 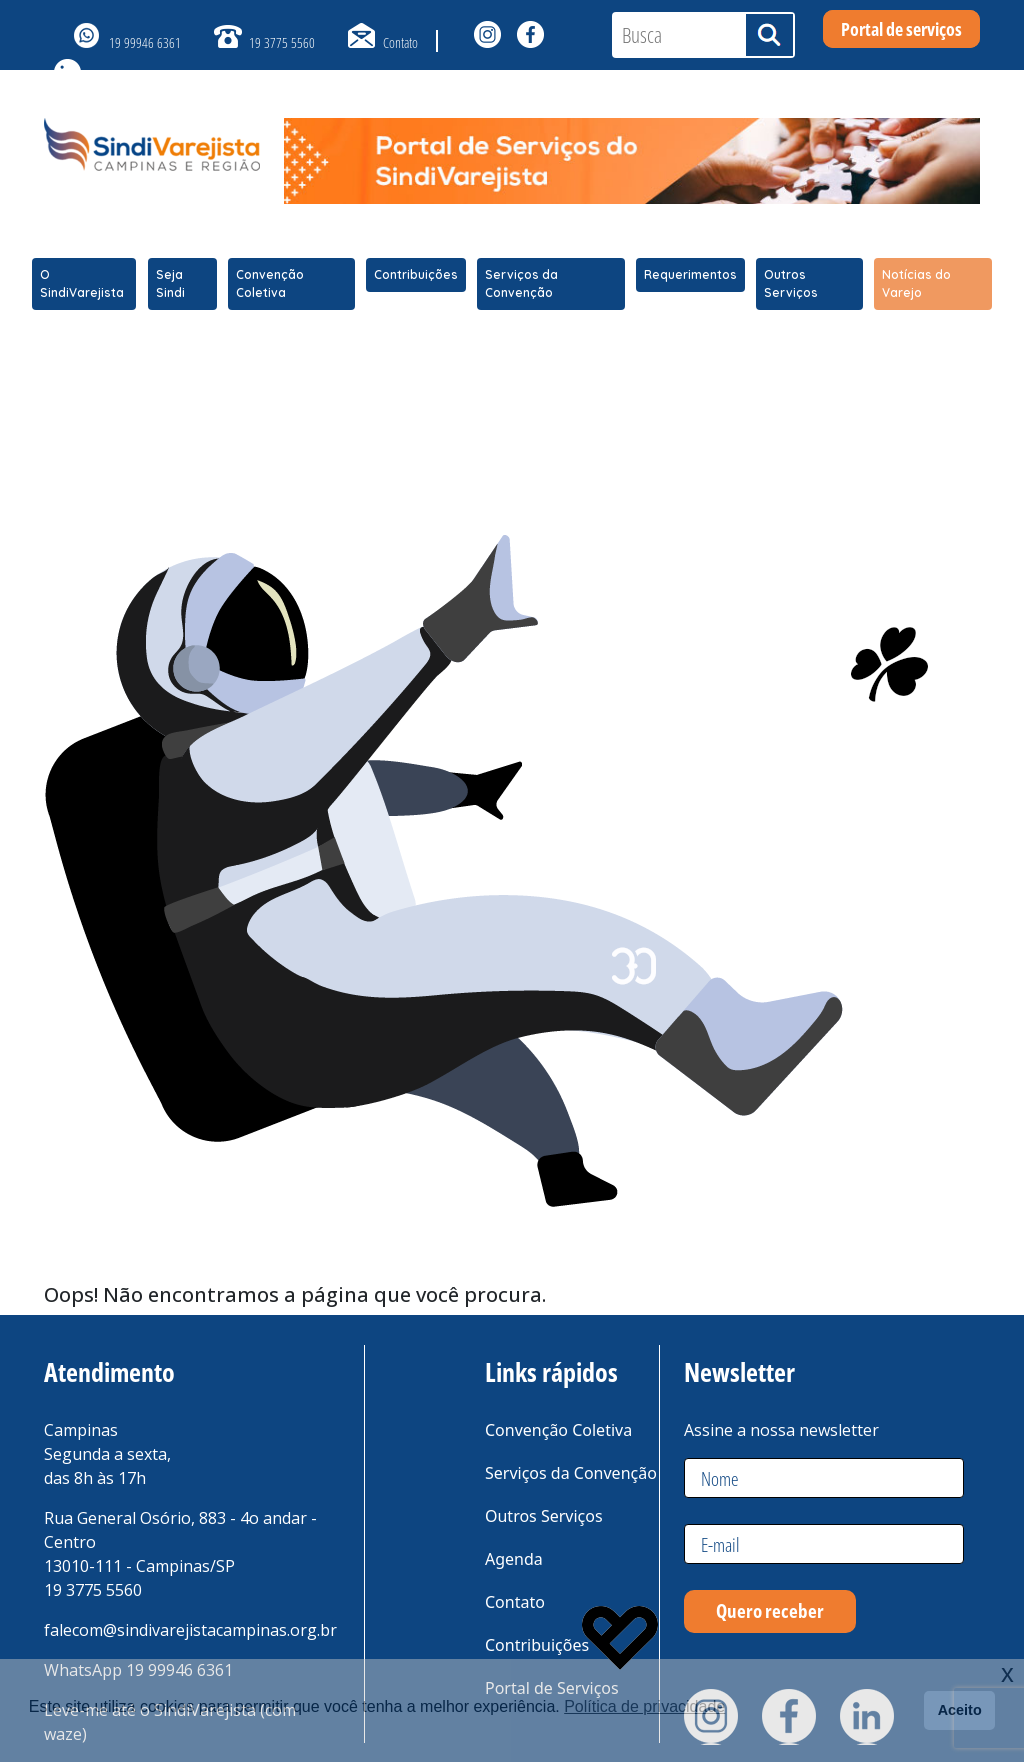 I want to click on visit the 30 seconds of code website, so click(x=634, y=966).